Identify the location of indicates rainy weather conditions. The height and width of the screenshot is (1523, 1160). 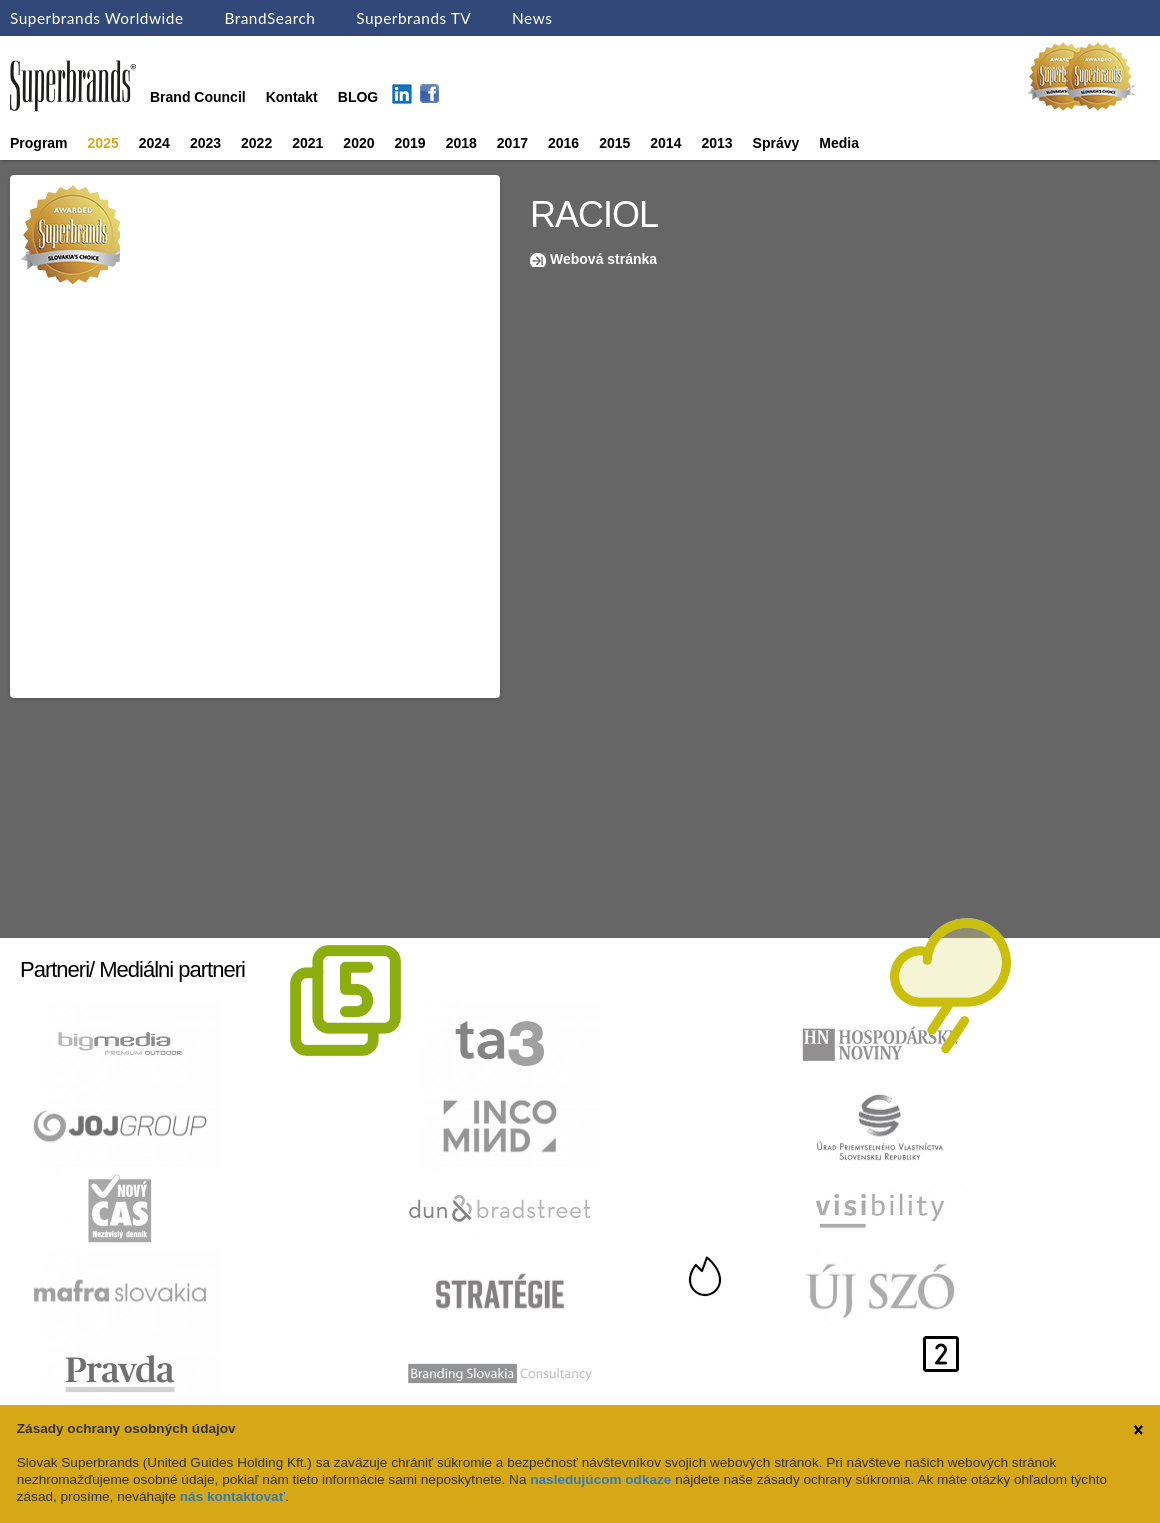
(950, 983).